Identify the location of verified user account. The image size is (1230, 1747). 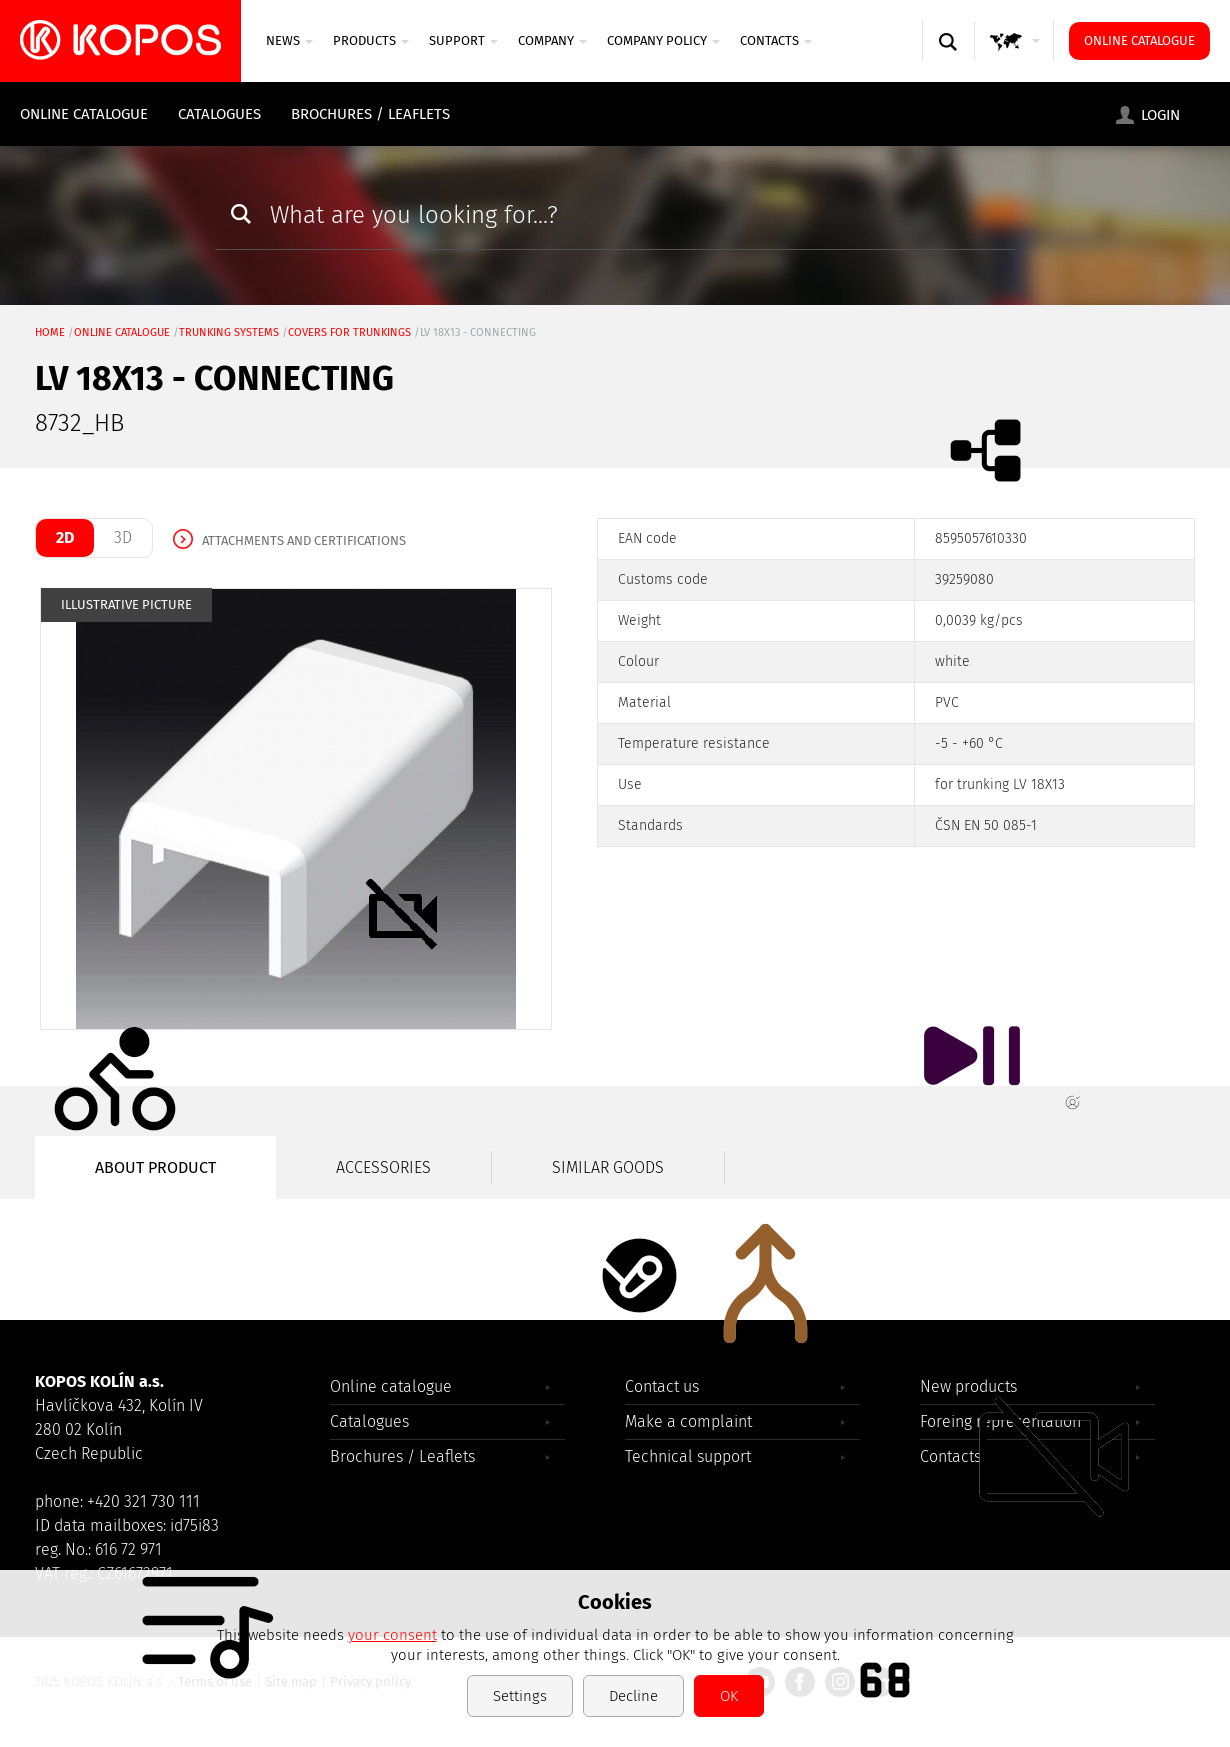
(1072, 1102).